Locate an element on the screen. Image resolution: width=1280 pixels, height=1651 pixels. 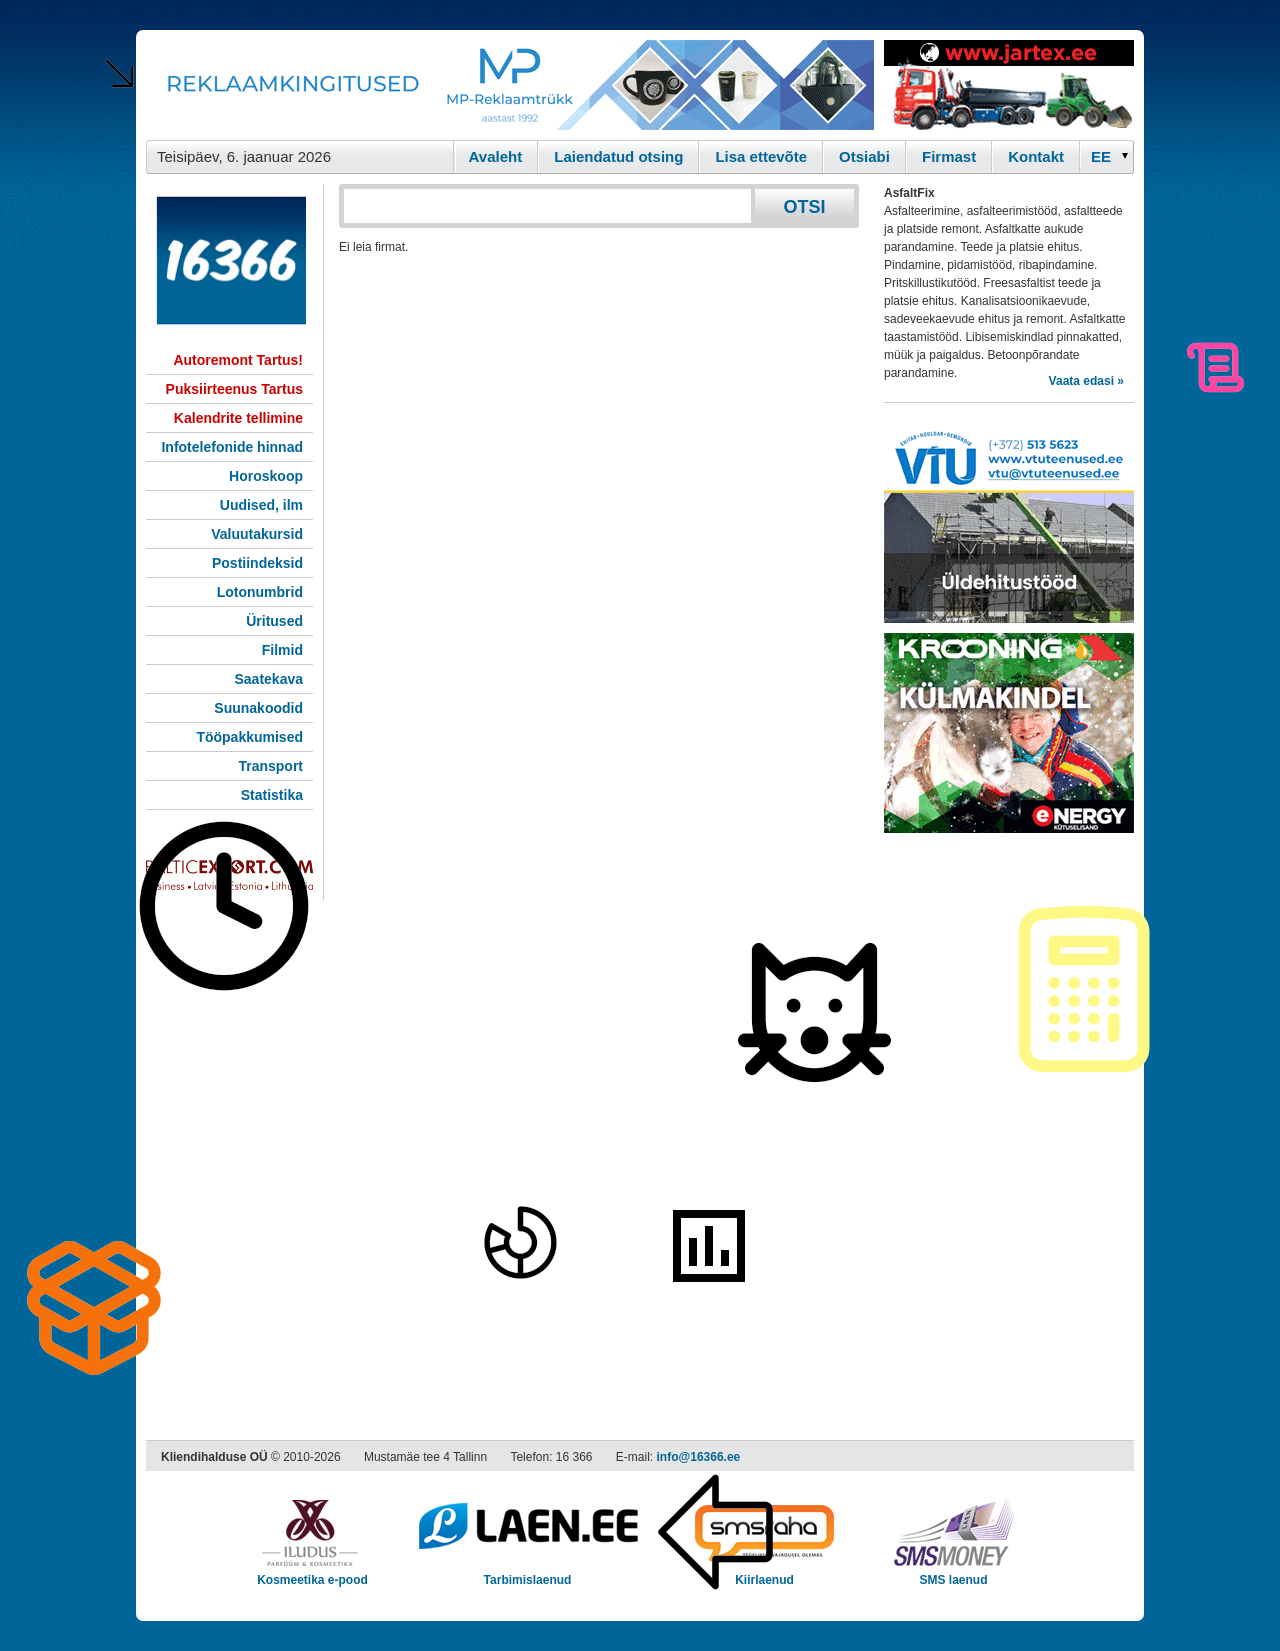
open the calculator app is located at coordinates (1084, 989).